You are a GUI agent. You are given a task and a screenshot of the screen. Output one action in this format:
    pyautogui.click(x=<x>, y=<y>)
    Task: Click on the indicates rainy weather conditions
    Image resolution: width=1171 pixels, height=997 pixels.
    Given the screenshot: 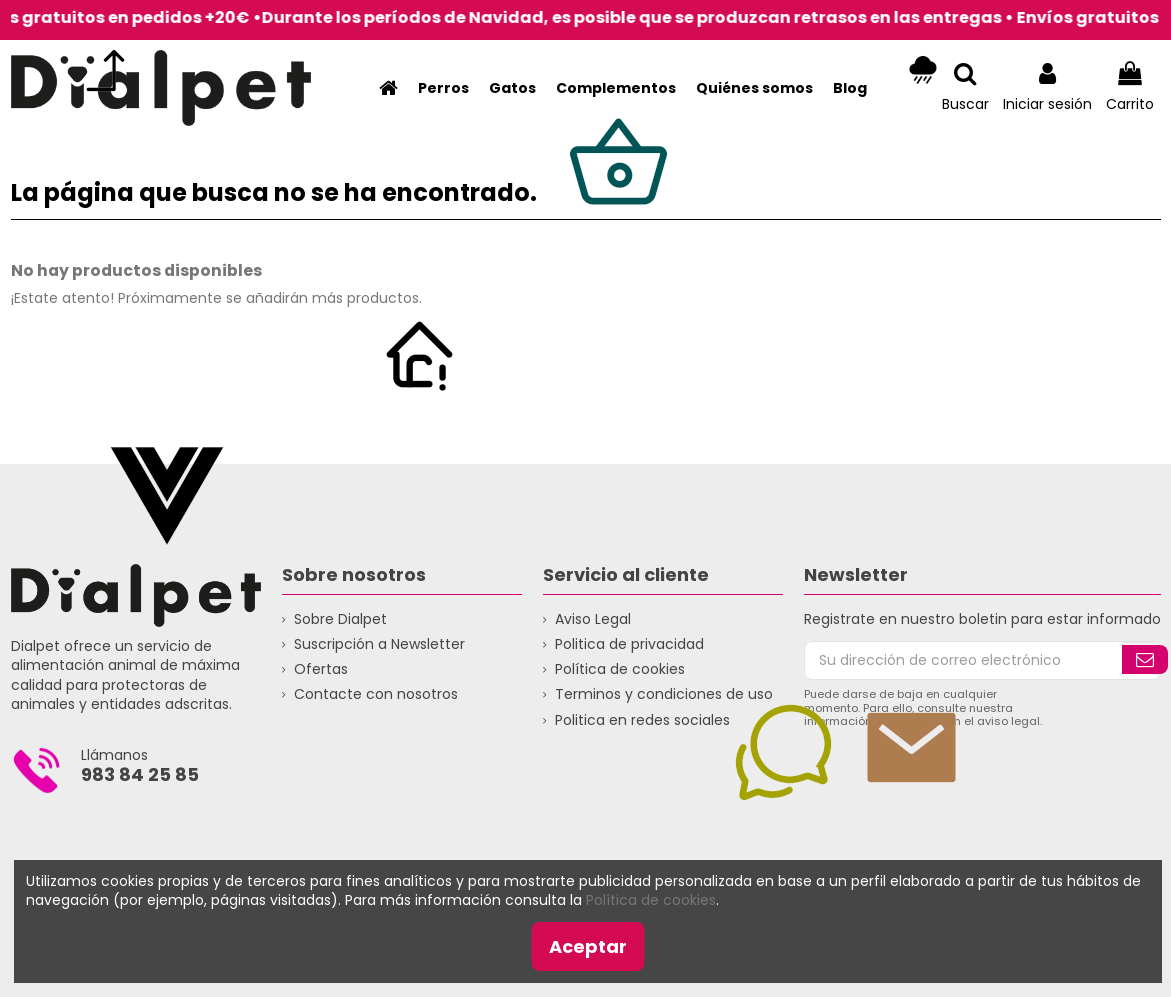 What is the action you would take?
    pyautogui.click(x=923, y=70)
    